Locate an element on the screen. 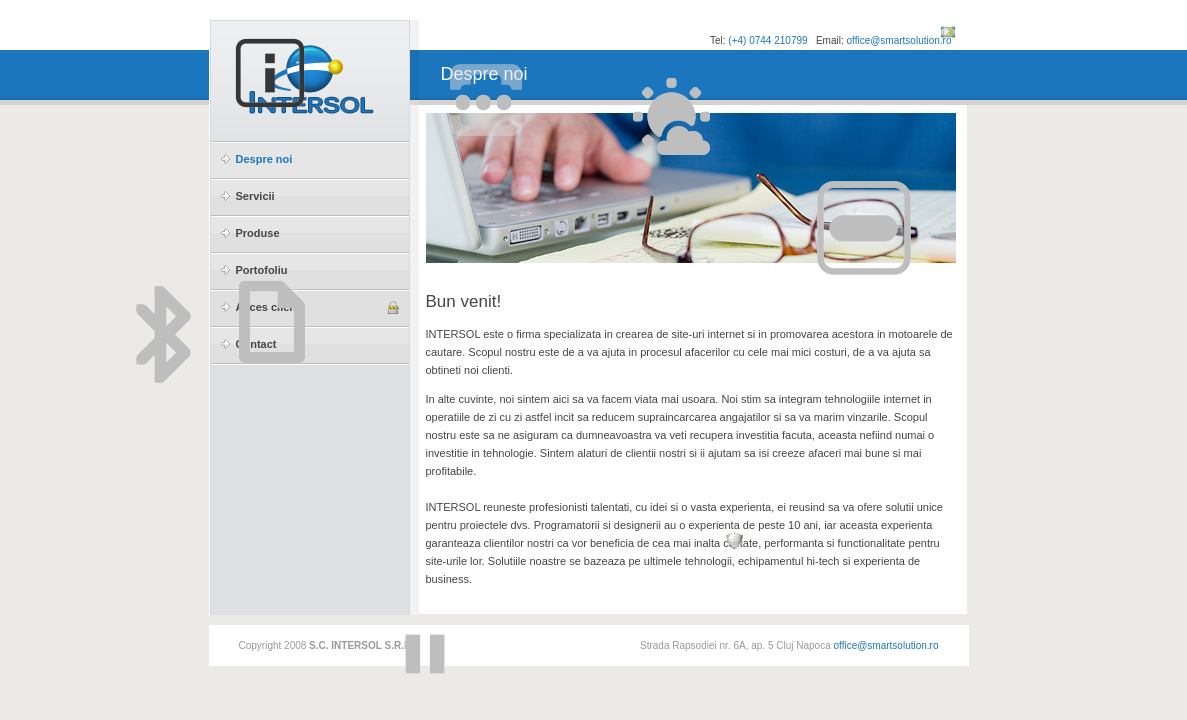 The height and width of the screenshot is (720, 1187). indicates a partially selected or indeterminate checkbox state is located at coordinates (864, 228).